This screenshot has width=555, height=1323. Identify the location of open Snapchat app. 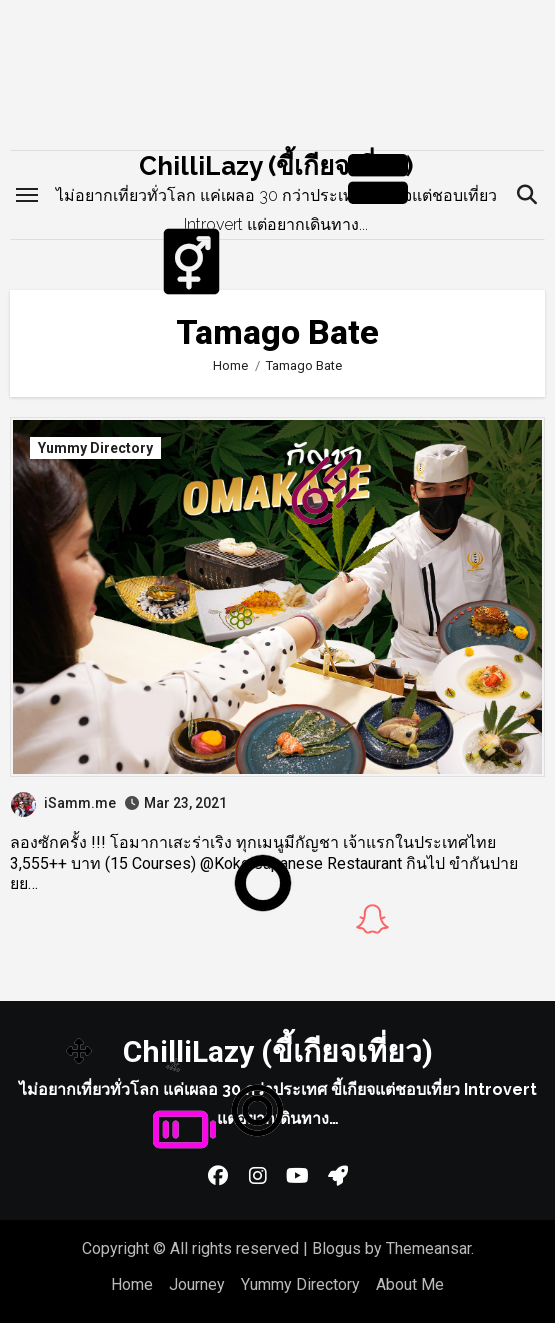
(372, 919).